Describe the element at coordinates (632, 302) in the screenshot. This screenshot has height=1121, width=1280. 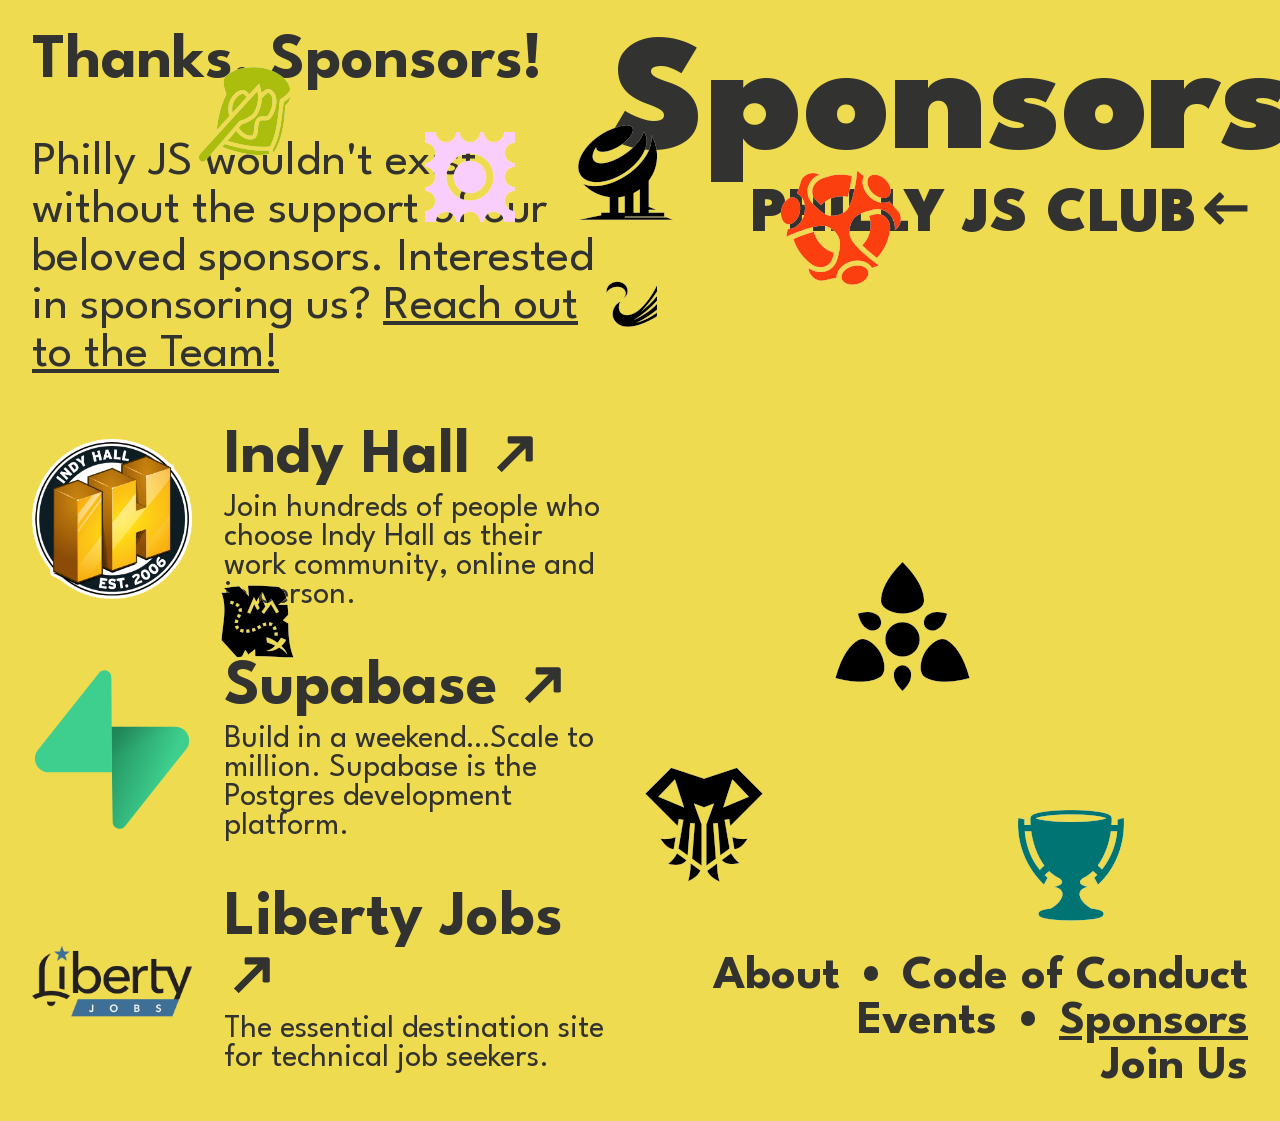
I see `swan or bird-themed game element` at that location.